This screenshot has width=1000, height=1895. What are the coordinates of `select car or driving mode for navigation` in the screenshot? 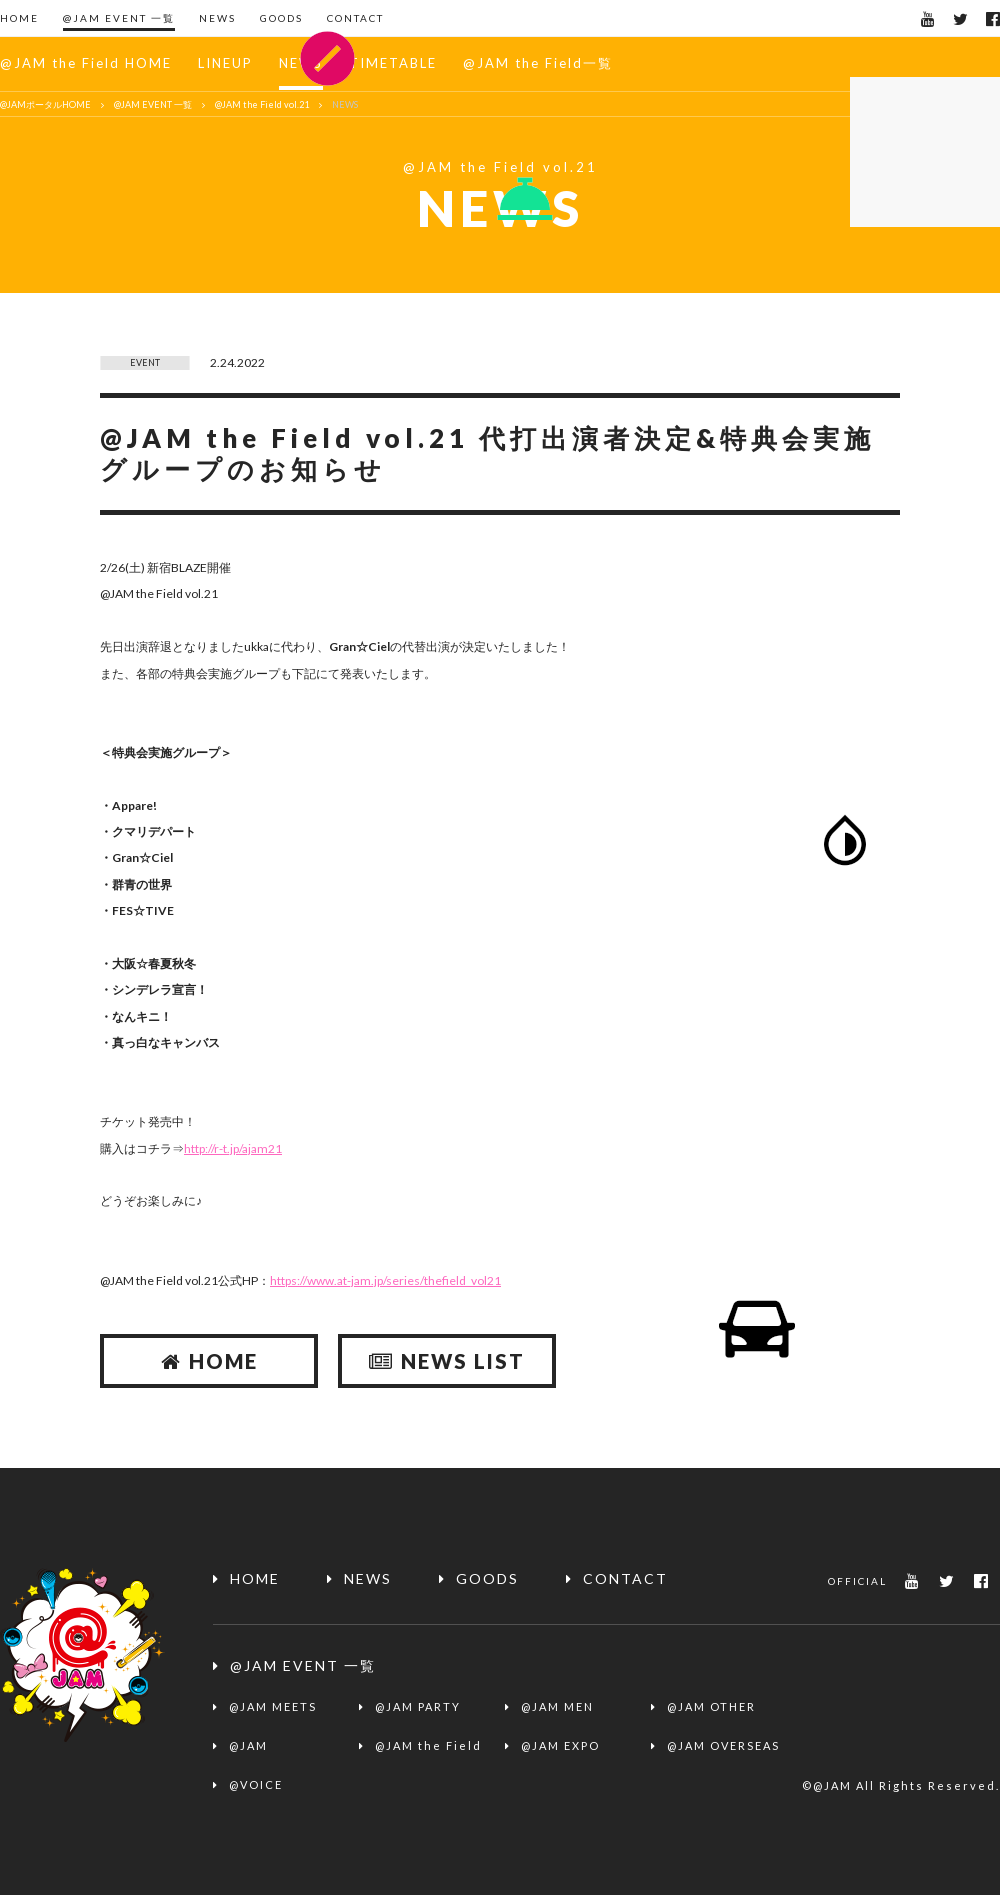 It's located at (757, 1326).